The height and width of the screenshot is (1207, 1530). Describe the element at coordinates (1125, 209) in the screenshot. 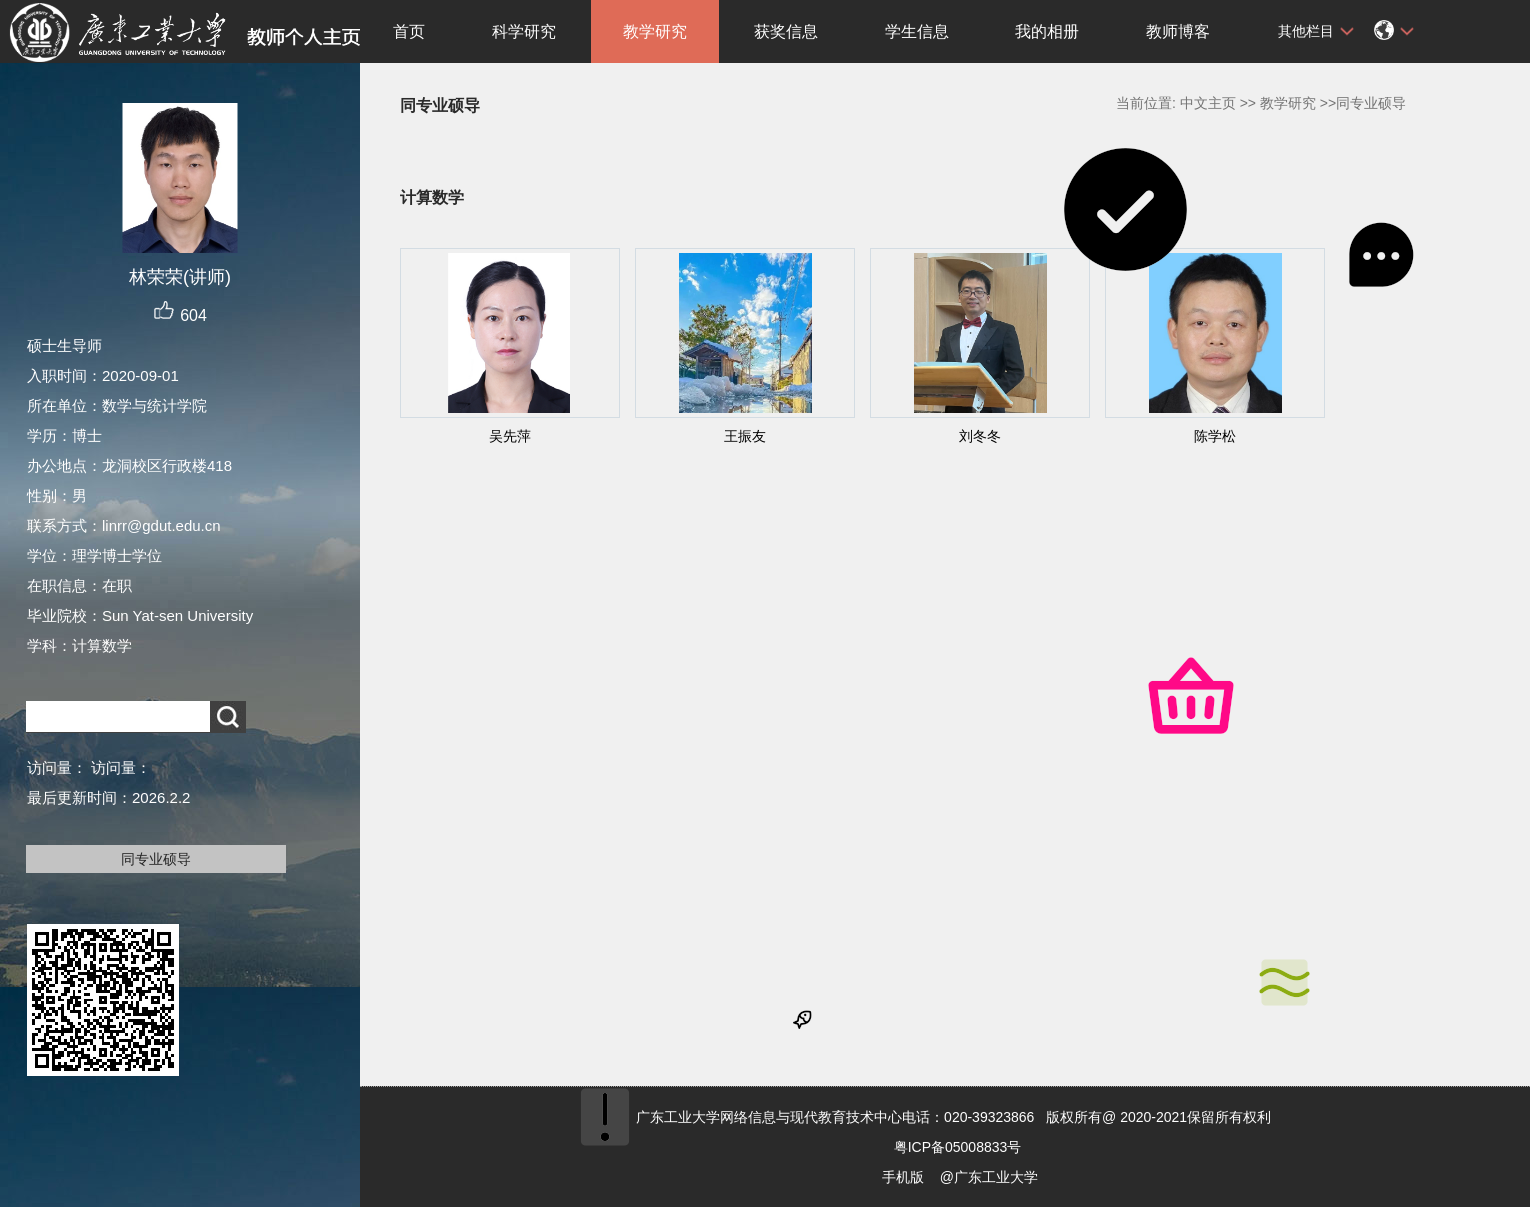

I see `indicates a completed or successful action` at that location.